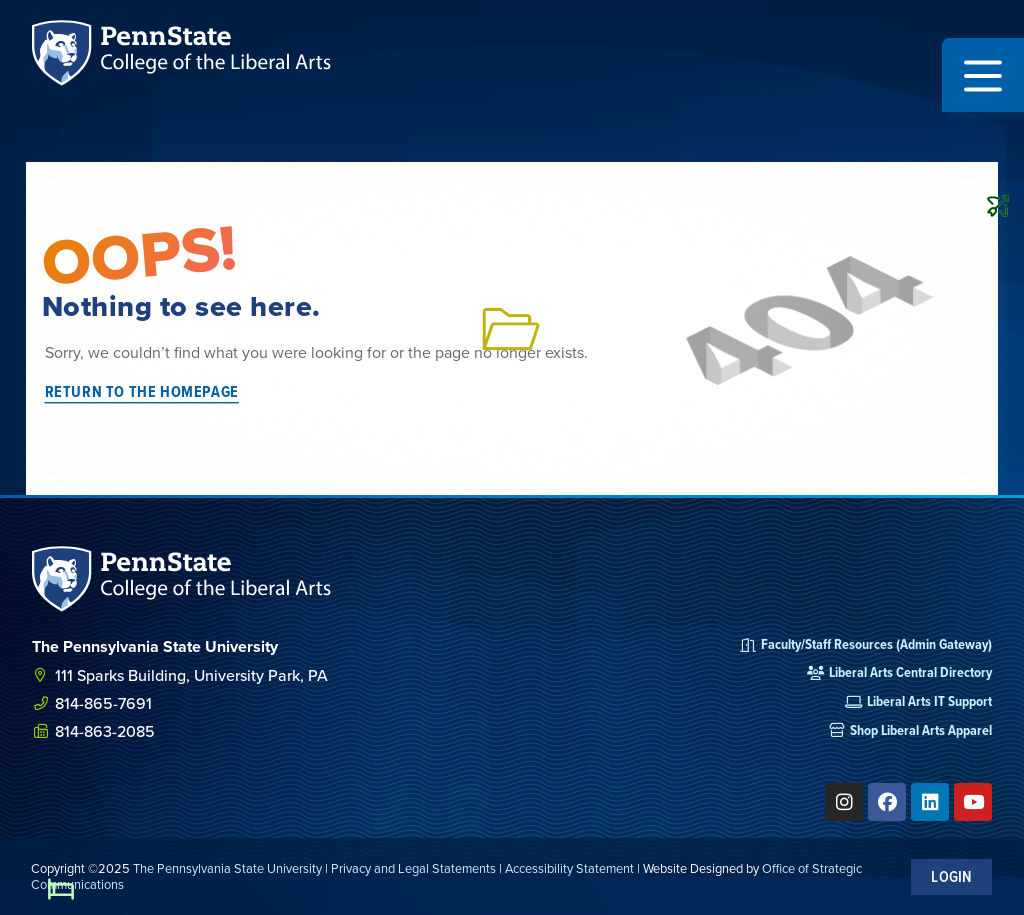 This screenshot has height=915, width=1024. What do you see at coordinates (509, 328) in the screenshot?
I see `open folder to view contents` at bounding box center [509, 328].